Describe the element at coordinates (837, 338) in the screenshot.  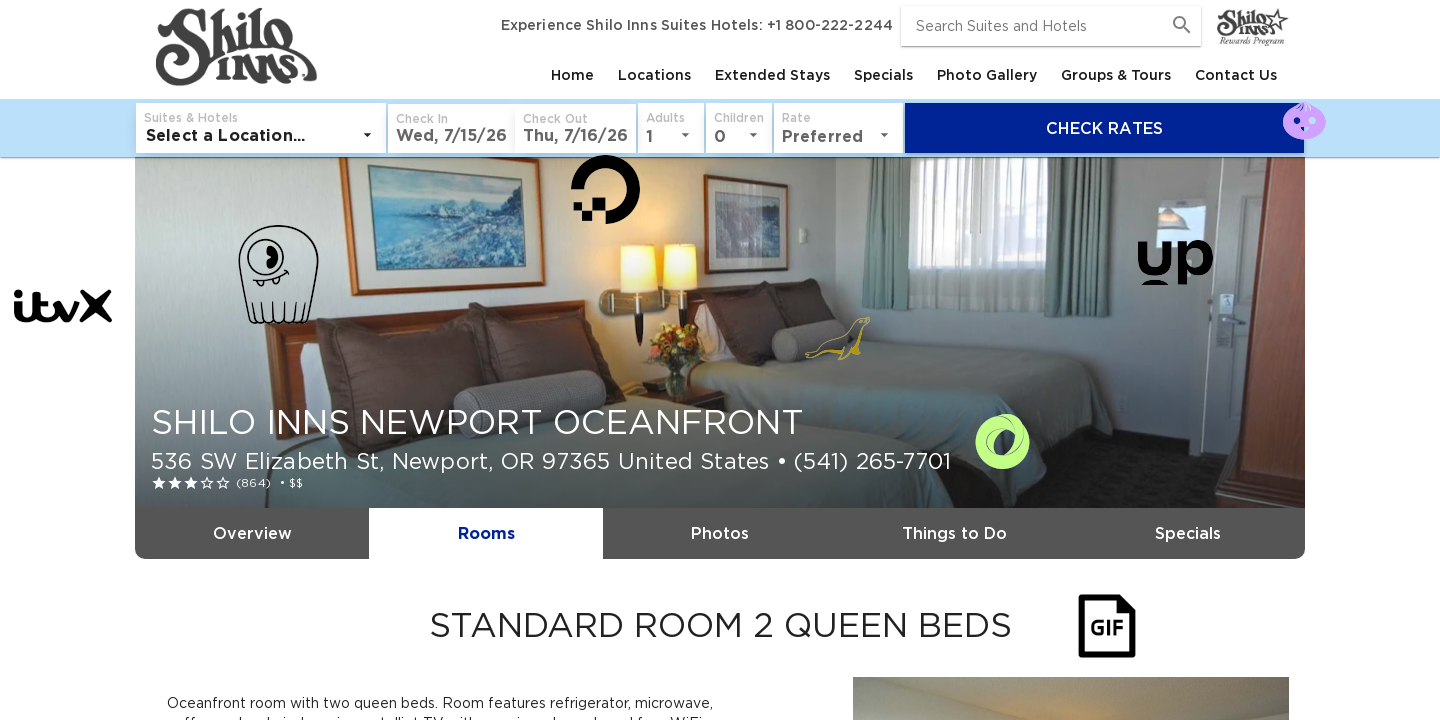
I see `mariadb foundation logo` at that location.